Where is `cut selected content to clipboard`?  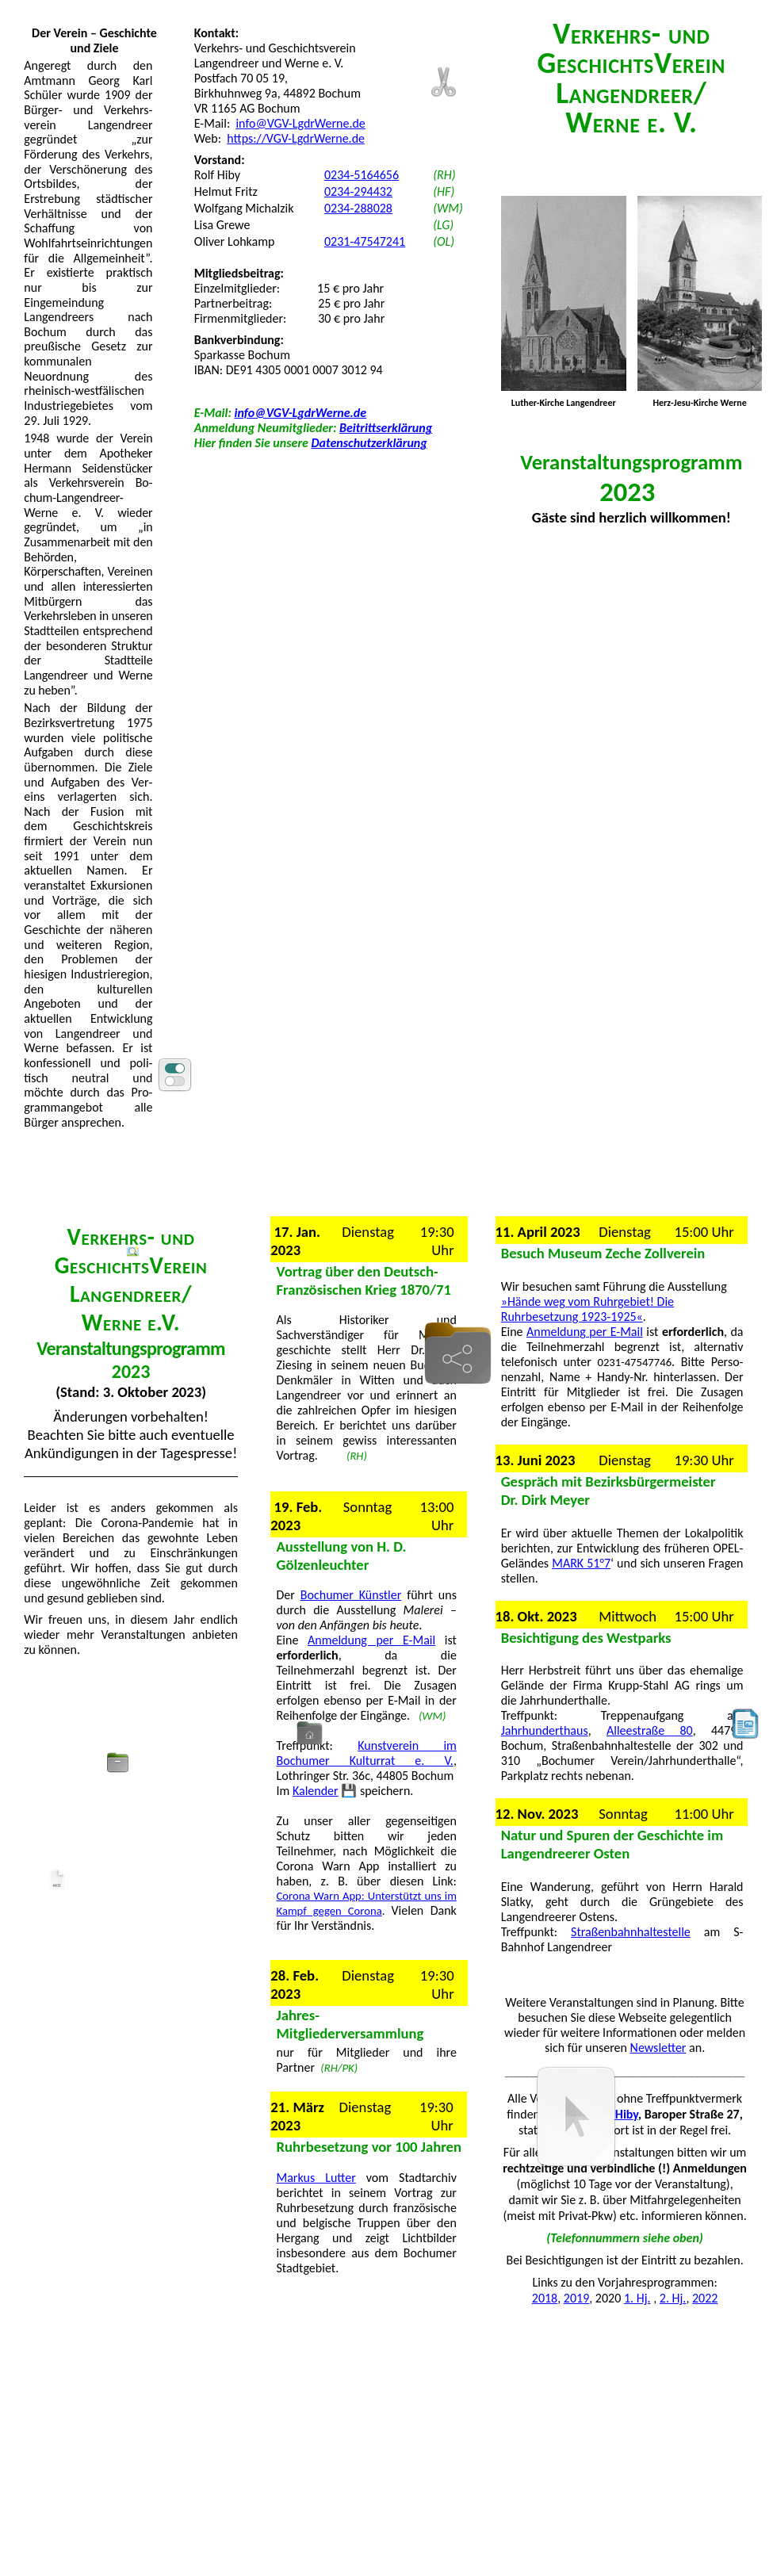 cut selected content to clipboard is located at coordinates (443, 82).